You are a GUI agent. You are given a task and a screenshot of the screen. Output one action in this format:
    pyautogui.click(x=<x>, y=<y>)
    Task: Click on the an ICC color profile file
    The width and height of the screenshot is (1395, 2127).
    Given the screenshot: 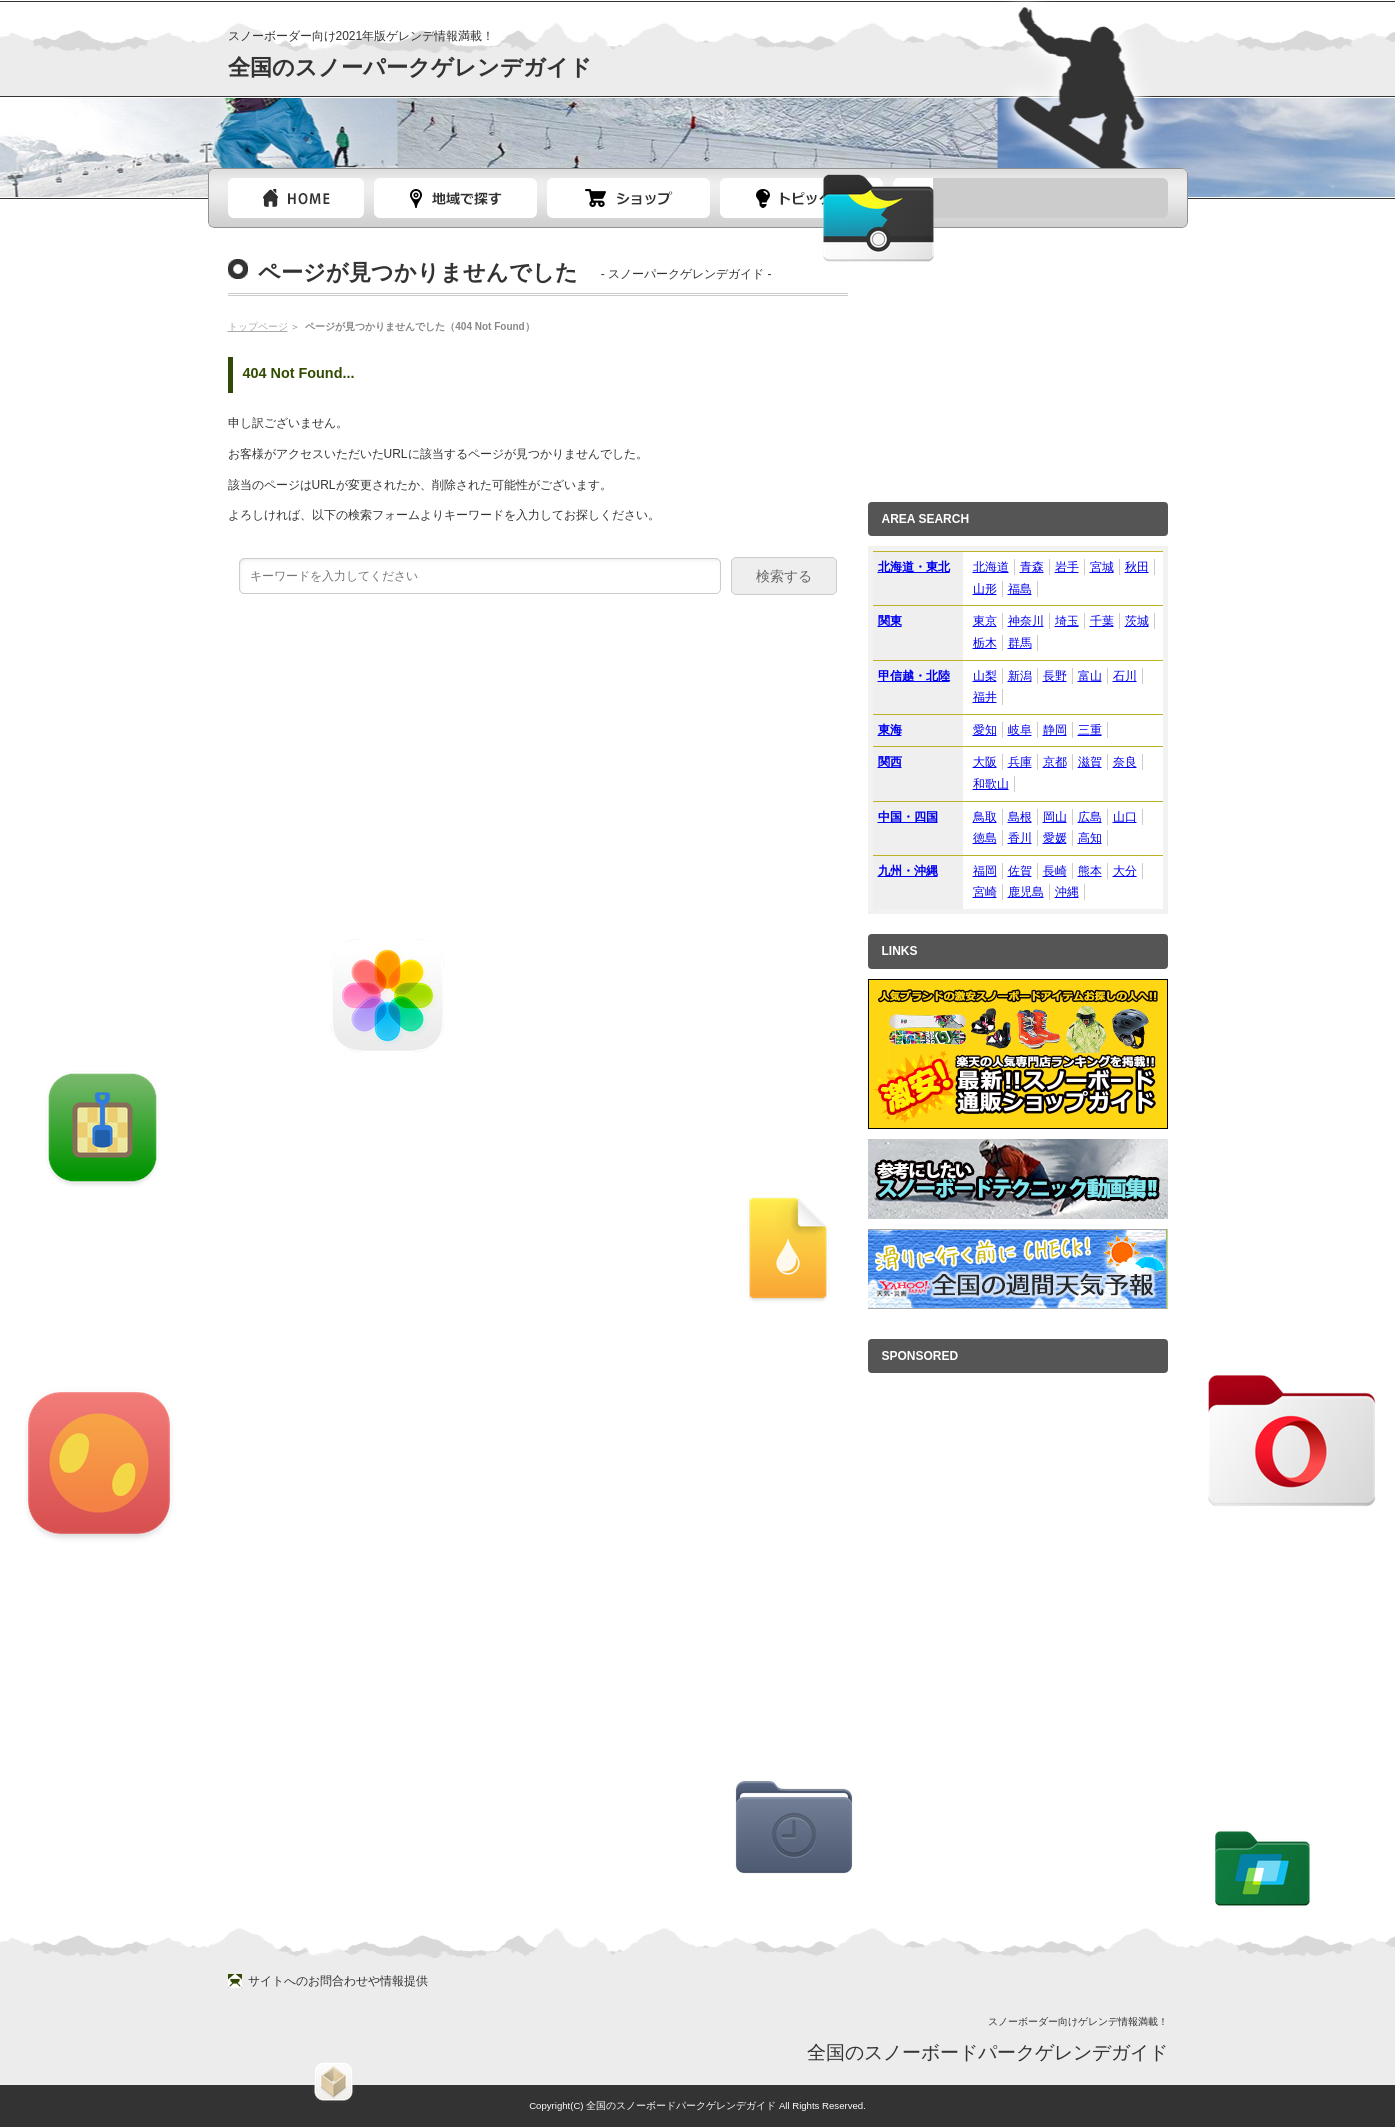 What is the action you would take?
    pyautogui.click(x=788, y=1248)
    